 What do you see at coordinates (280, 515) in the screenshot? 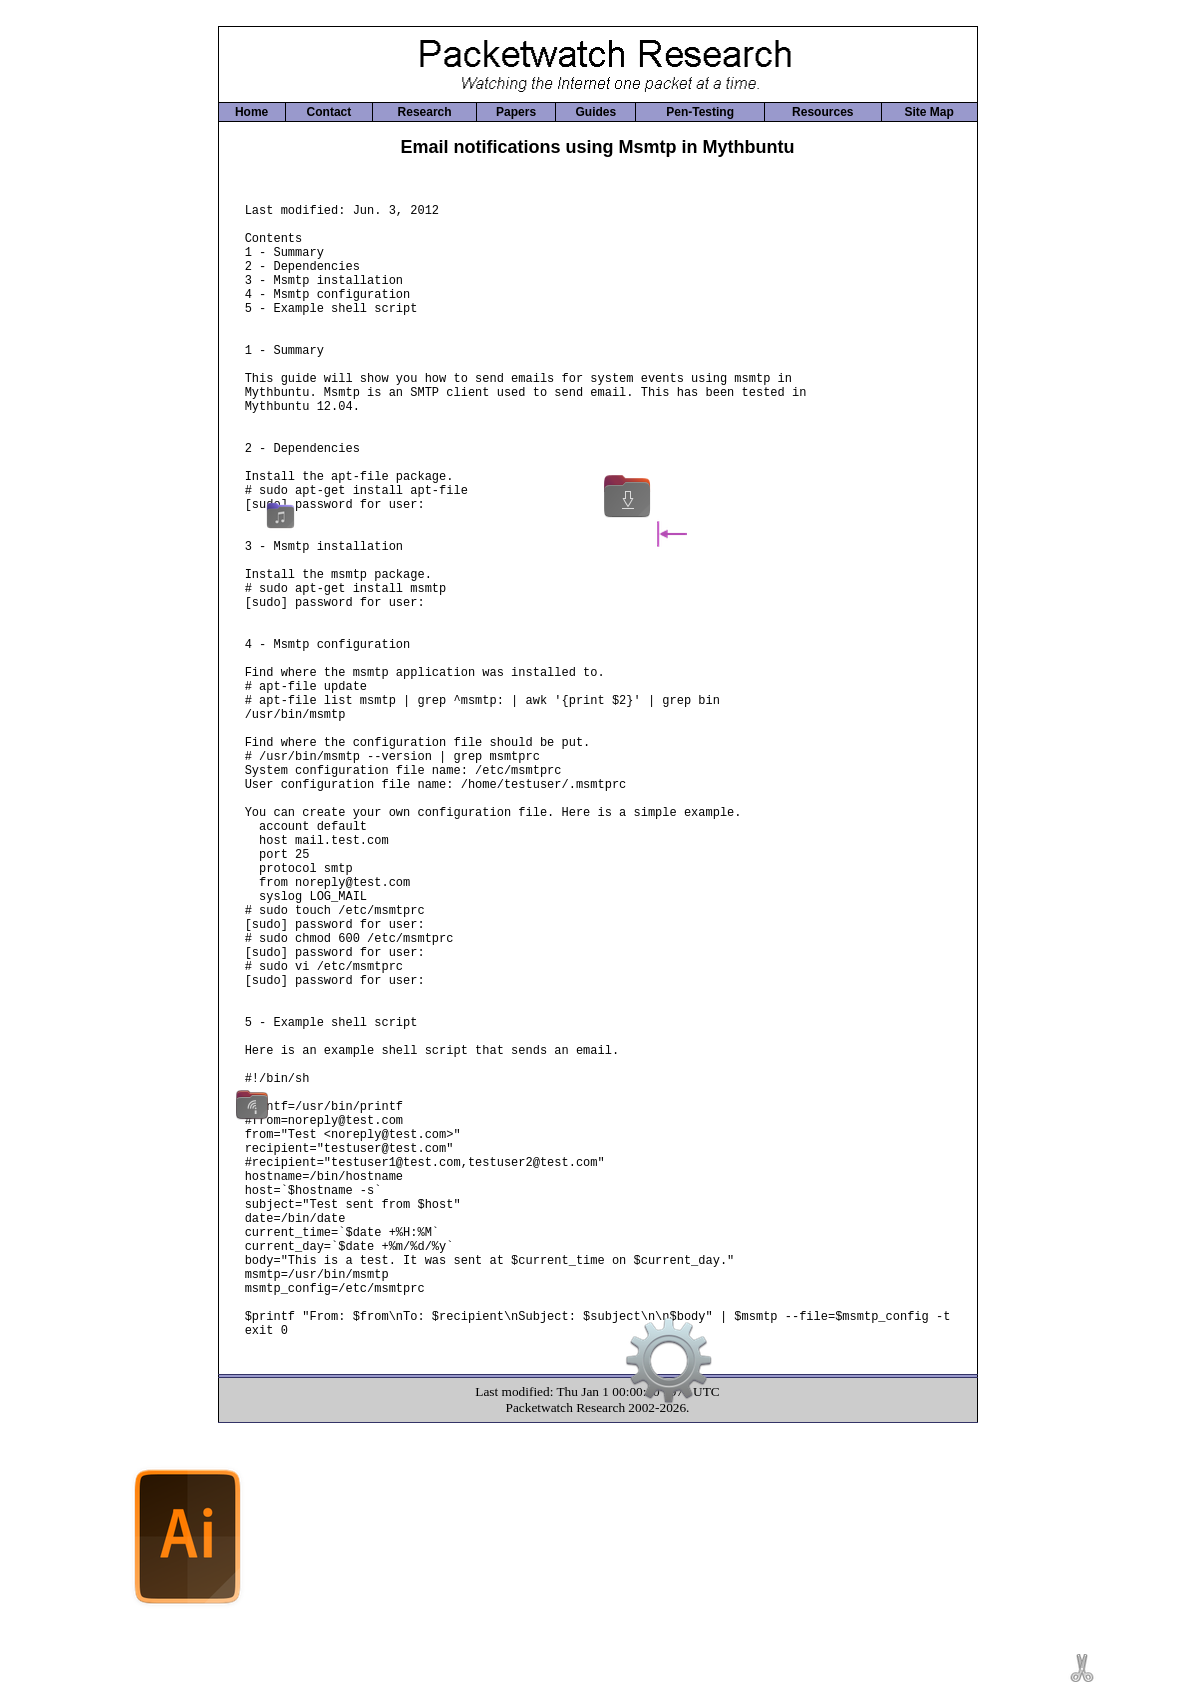
I see `open your music folder` at bounding box center [280, 515].